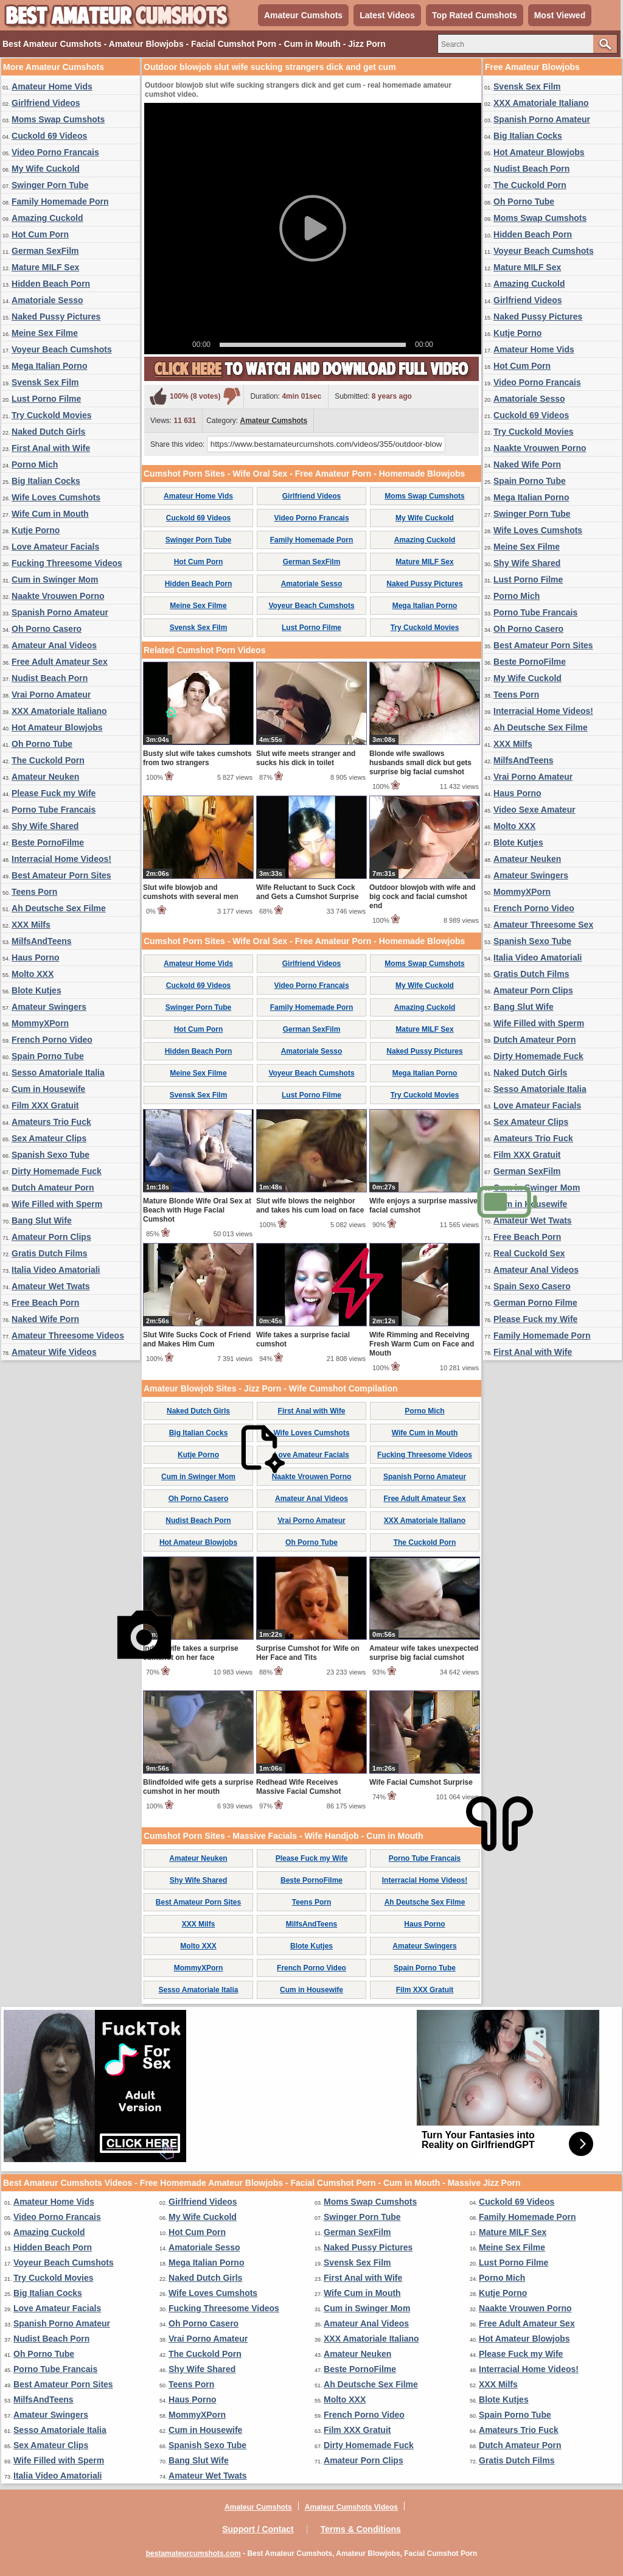 This screenshot has height=2576, width=623. What do you see at coordinates (259, 1447) in the screenshot?
I see `generate AI content for this document` at bounding box center [259, 1447].